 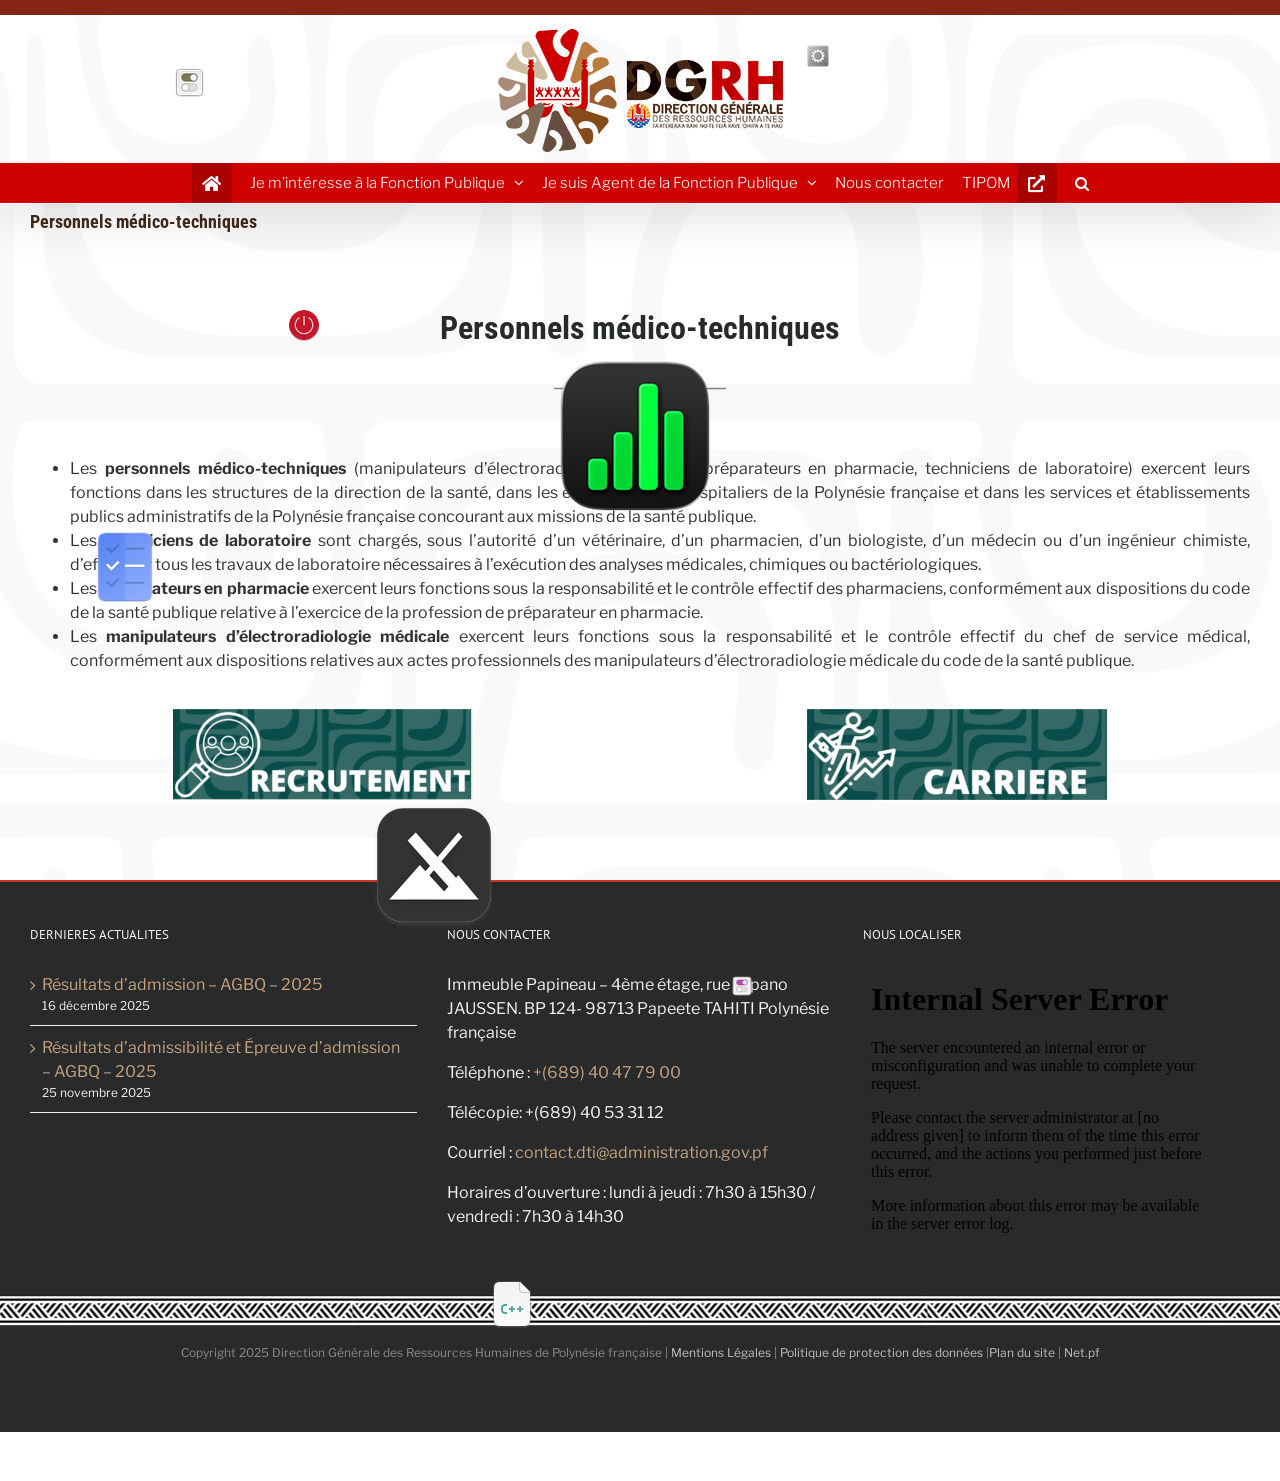 I want to click on open apple numbers spreadsheet app, so click(x=635, y=436).